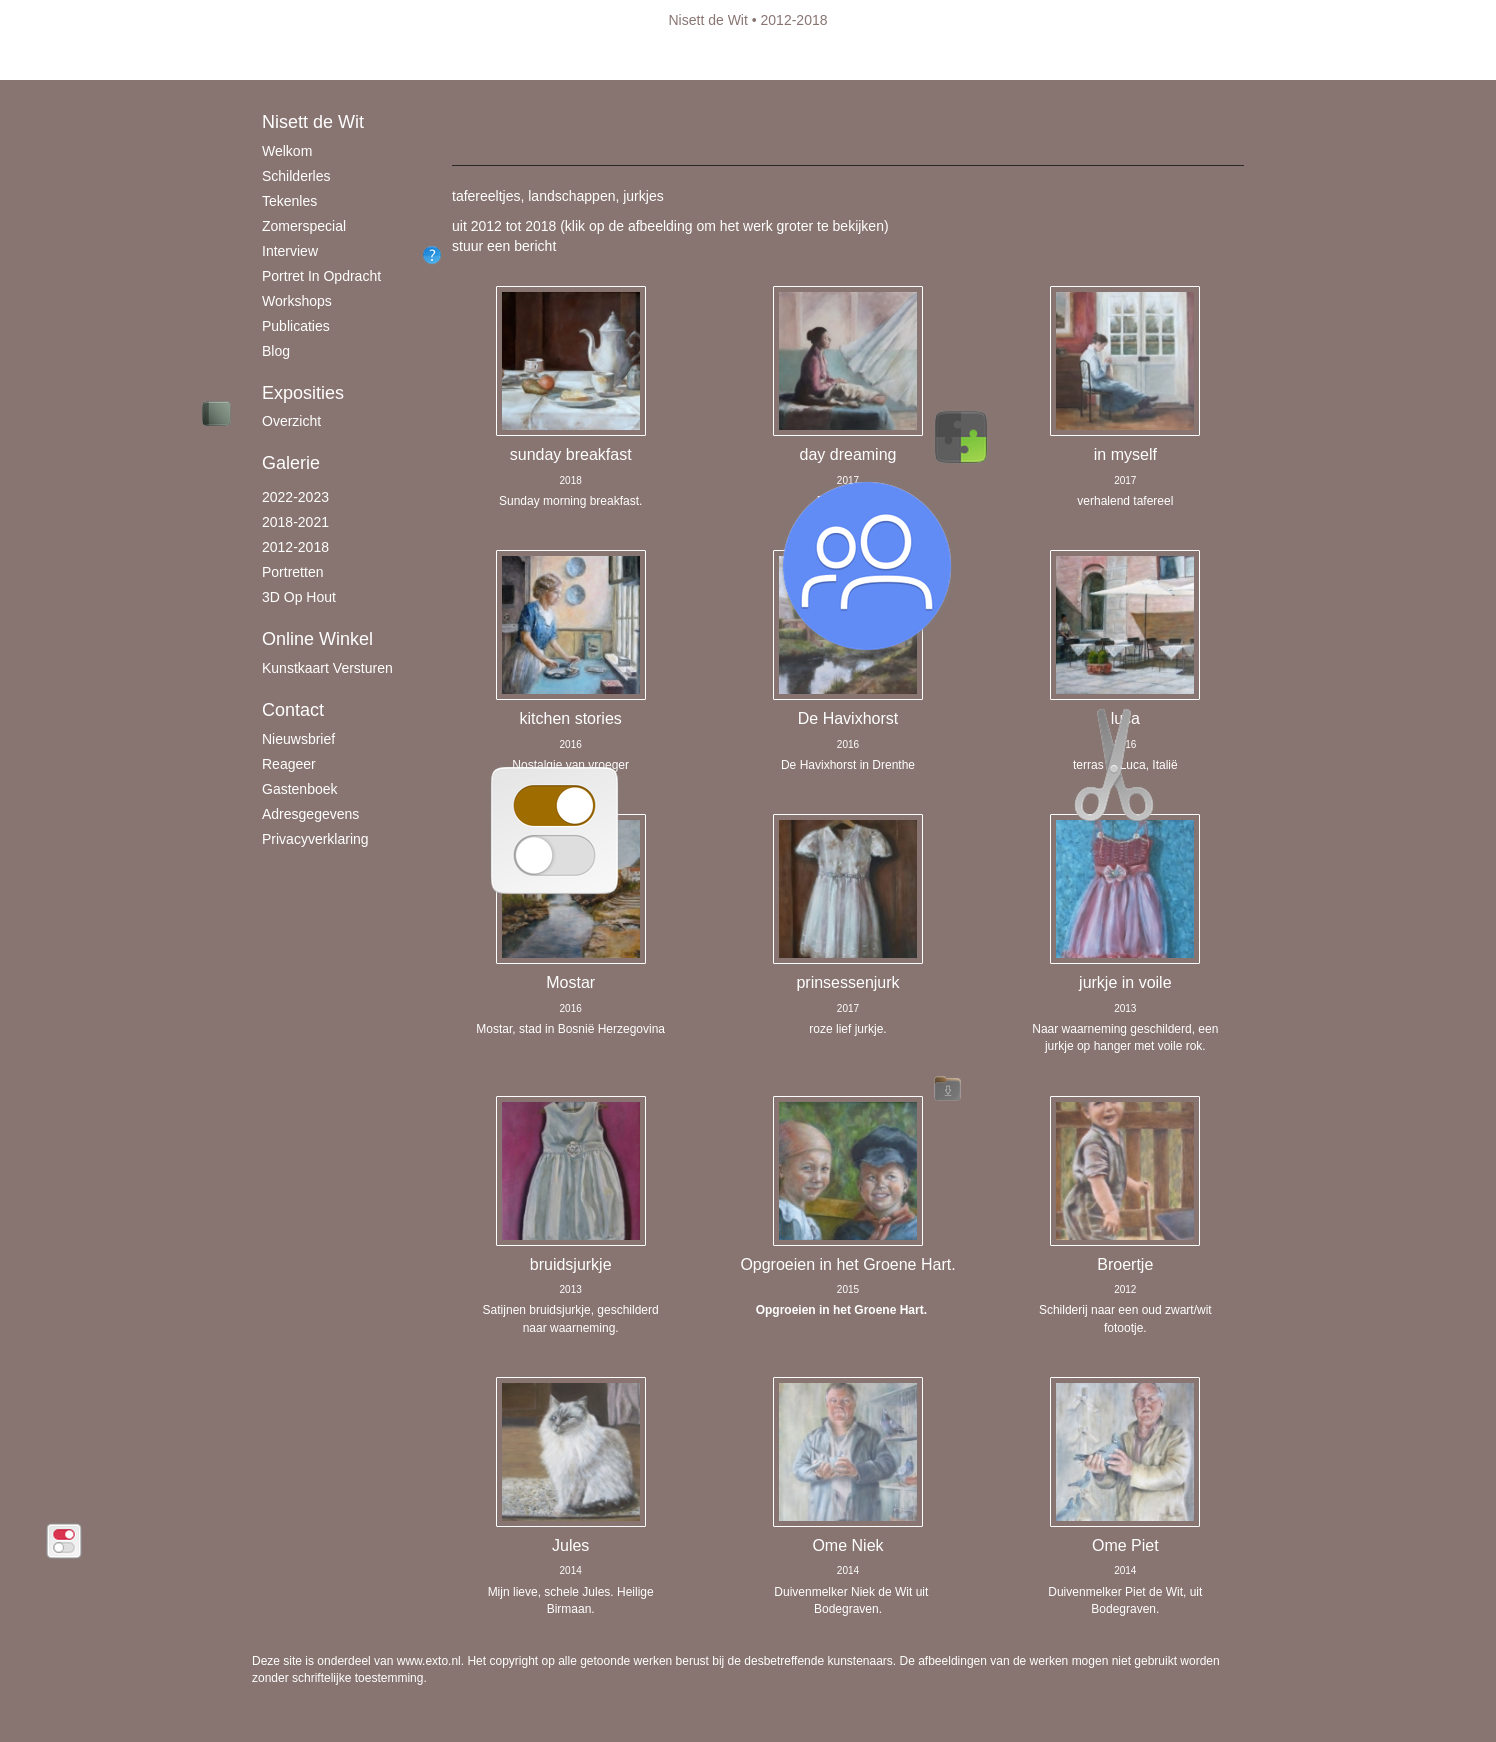 This screenshot has width=1496, height=1742. Describe the element at coordinates (432, 255) in the screenshot. I see `open help documentation` at that location.